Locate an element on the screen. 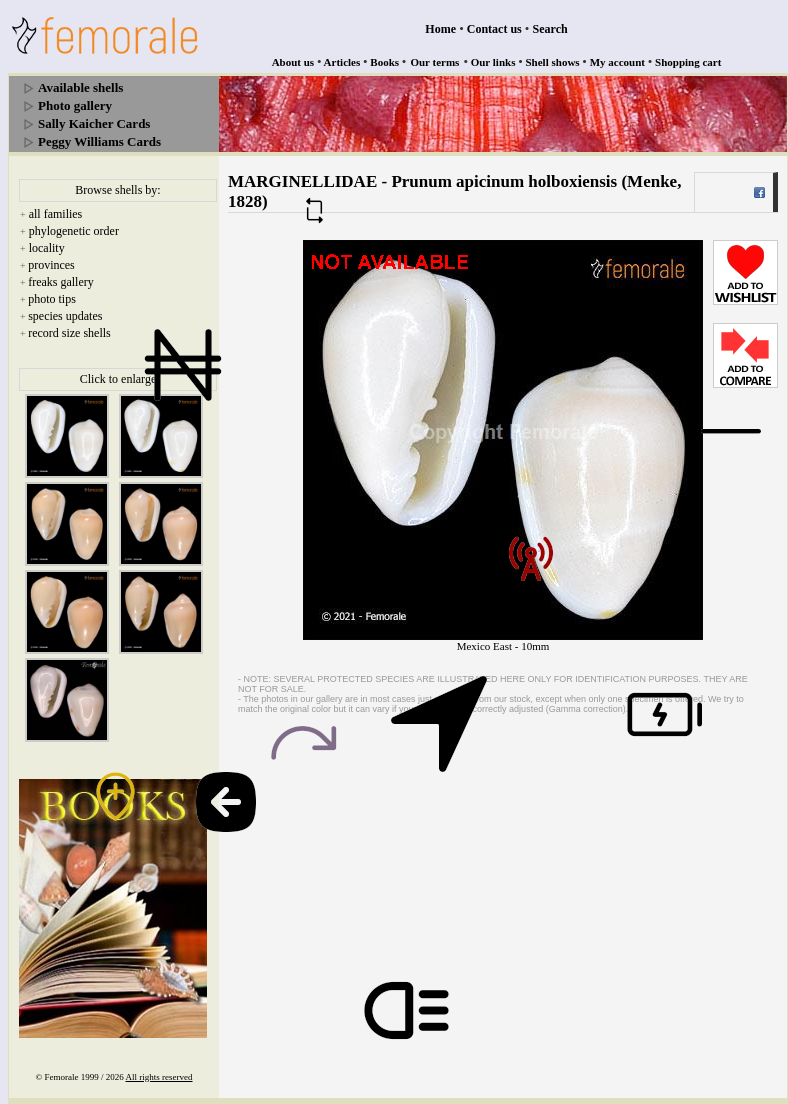  rotate device orientation is located at coordinates (314, 210).